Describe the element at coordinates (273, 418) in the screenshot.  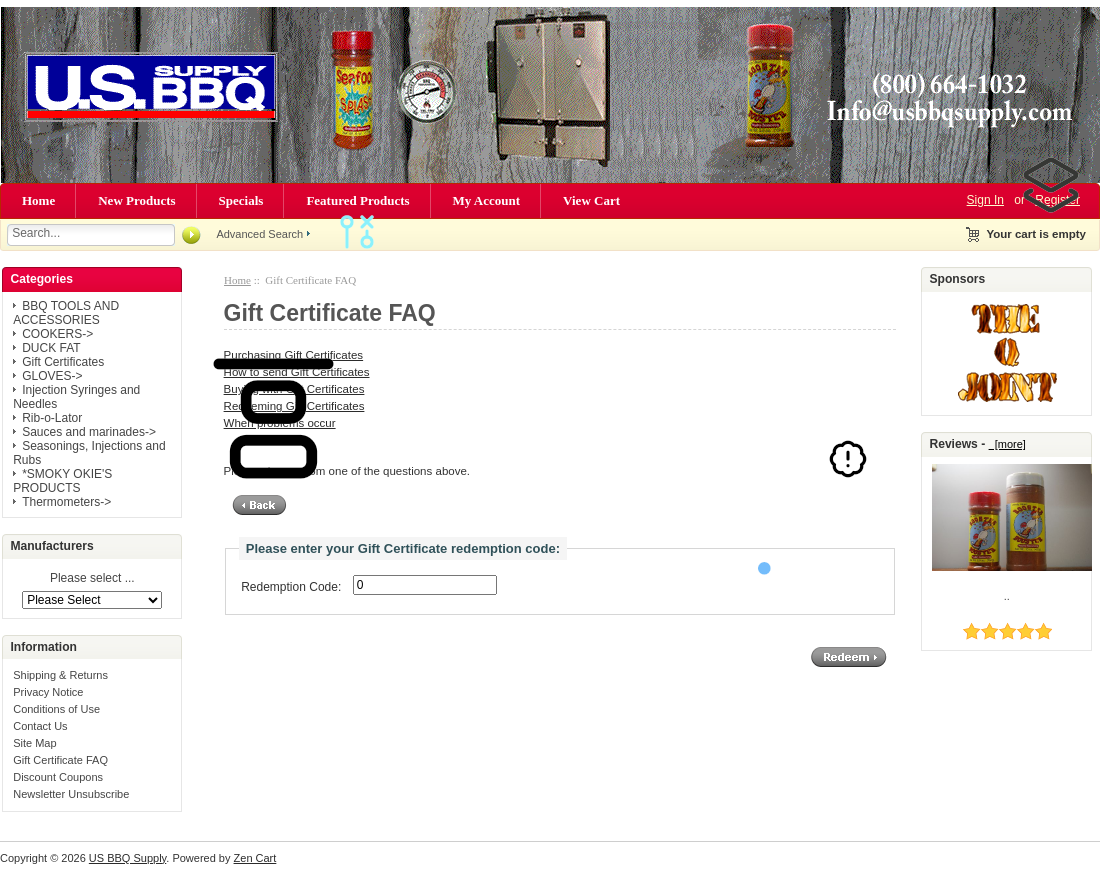
I see `align items to the top of the container` at that location.